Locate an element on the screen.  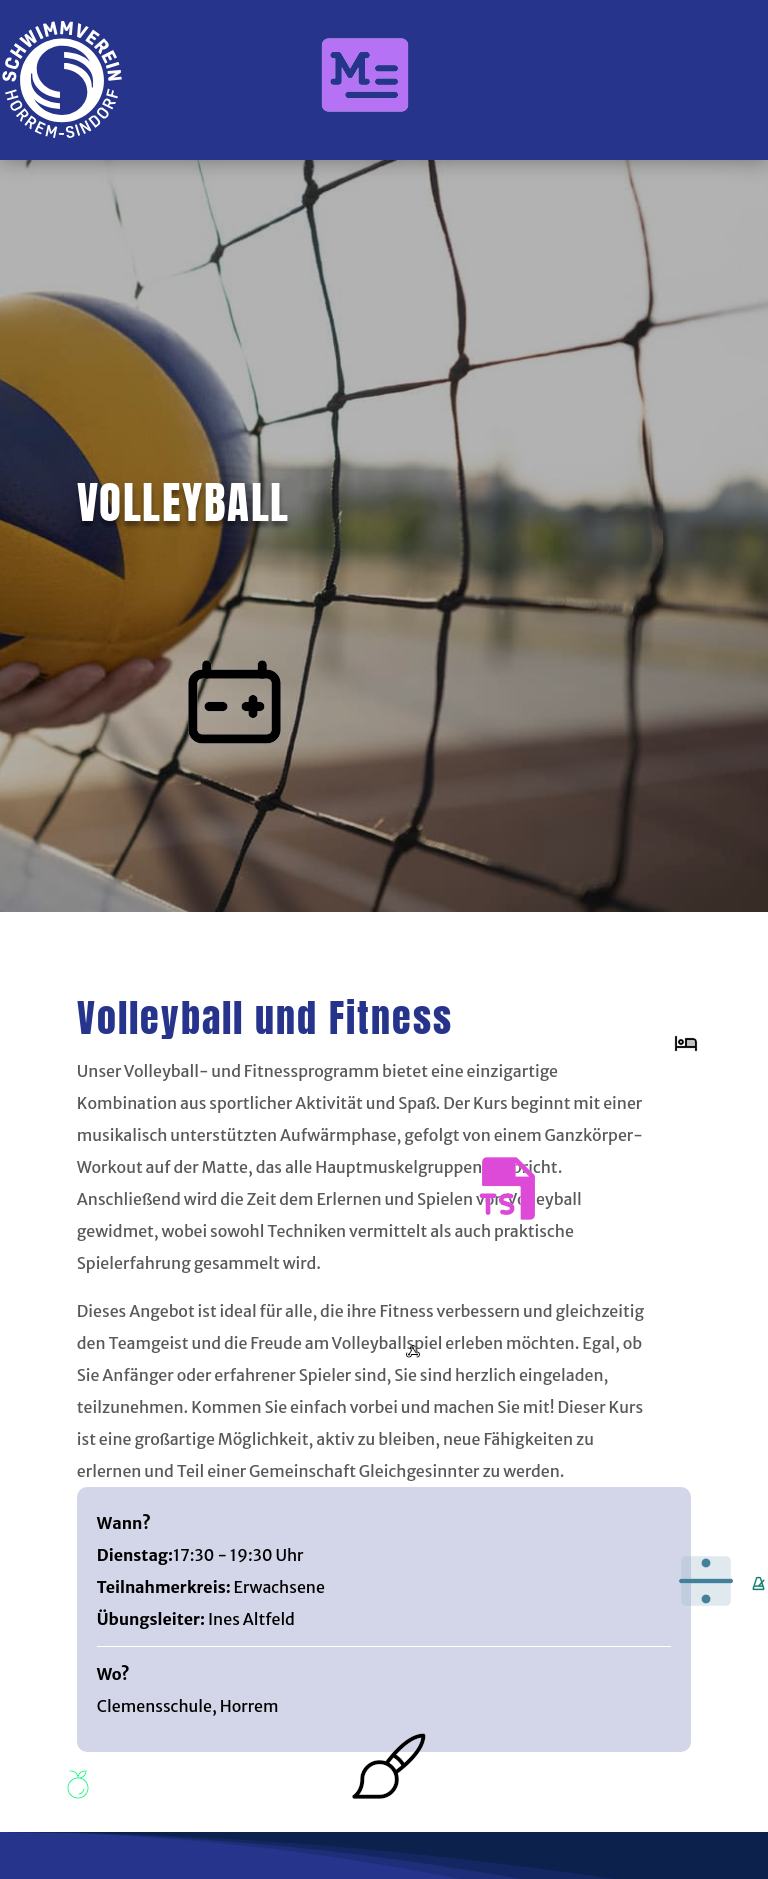
open article on Medium is located at coordinates (365, 75).